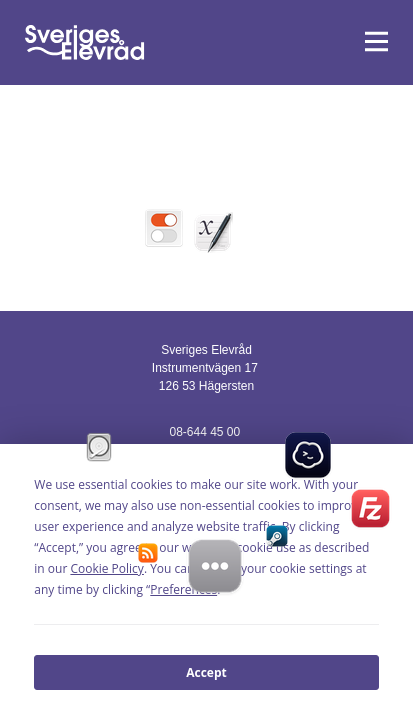 Image resolution: width=413 pixels, height=720 pixels. I want to click on open rss feed reader app, so click(148, 553).